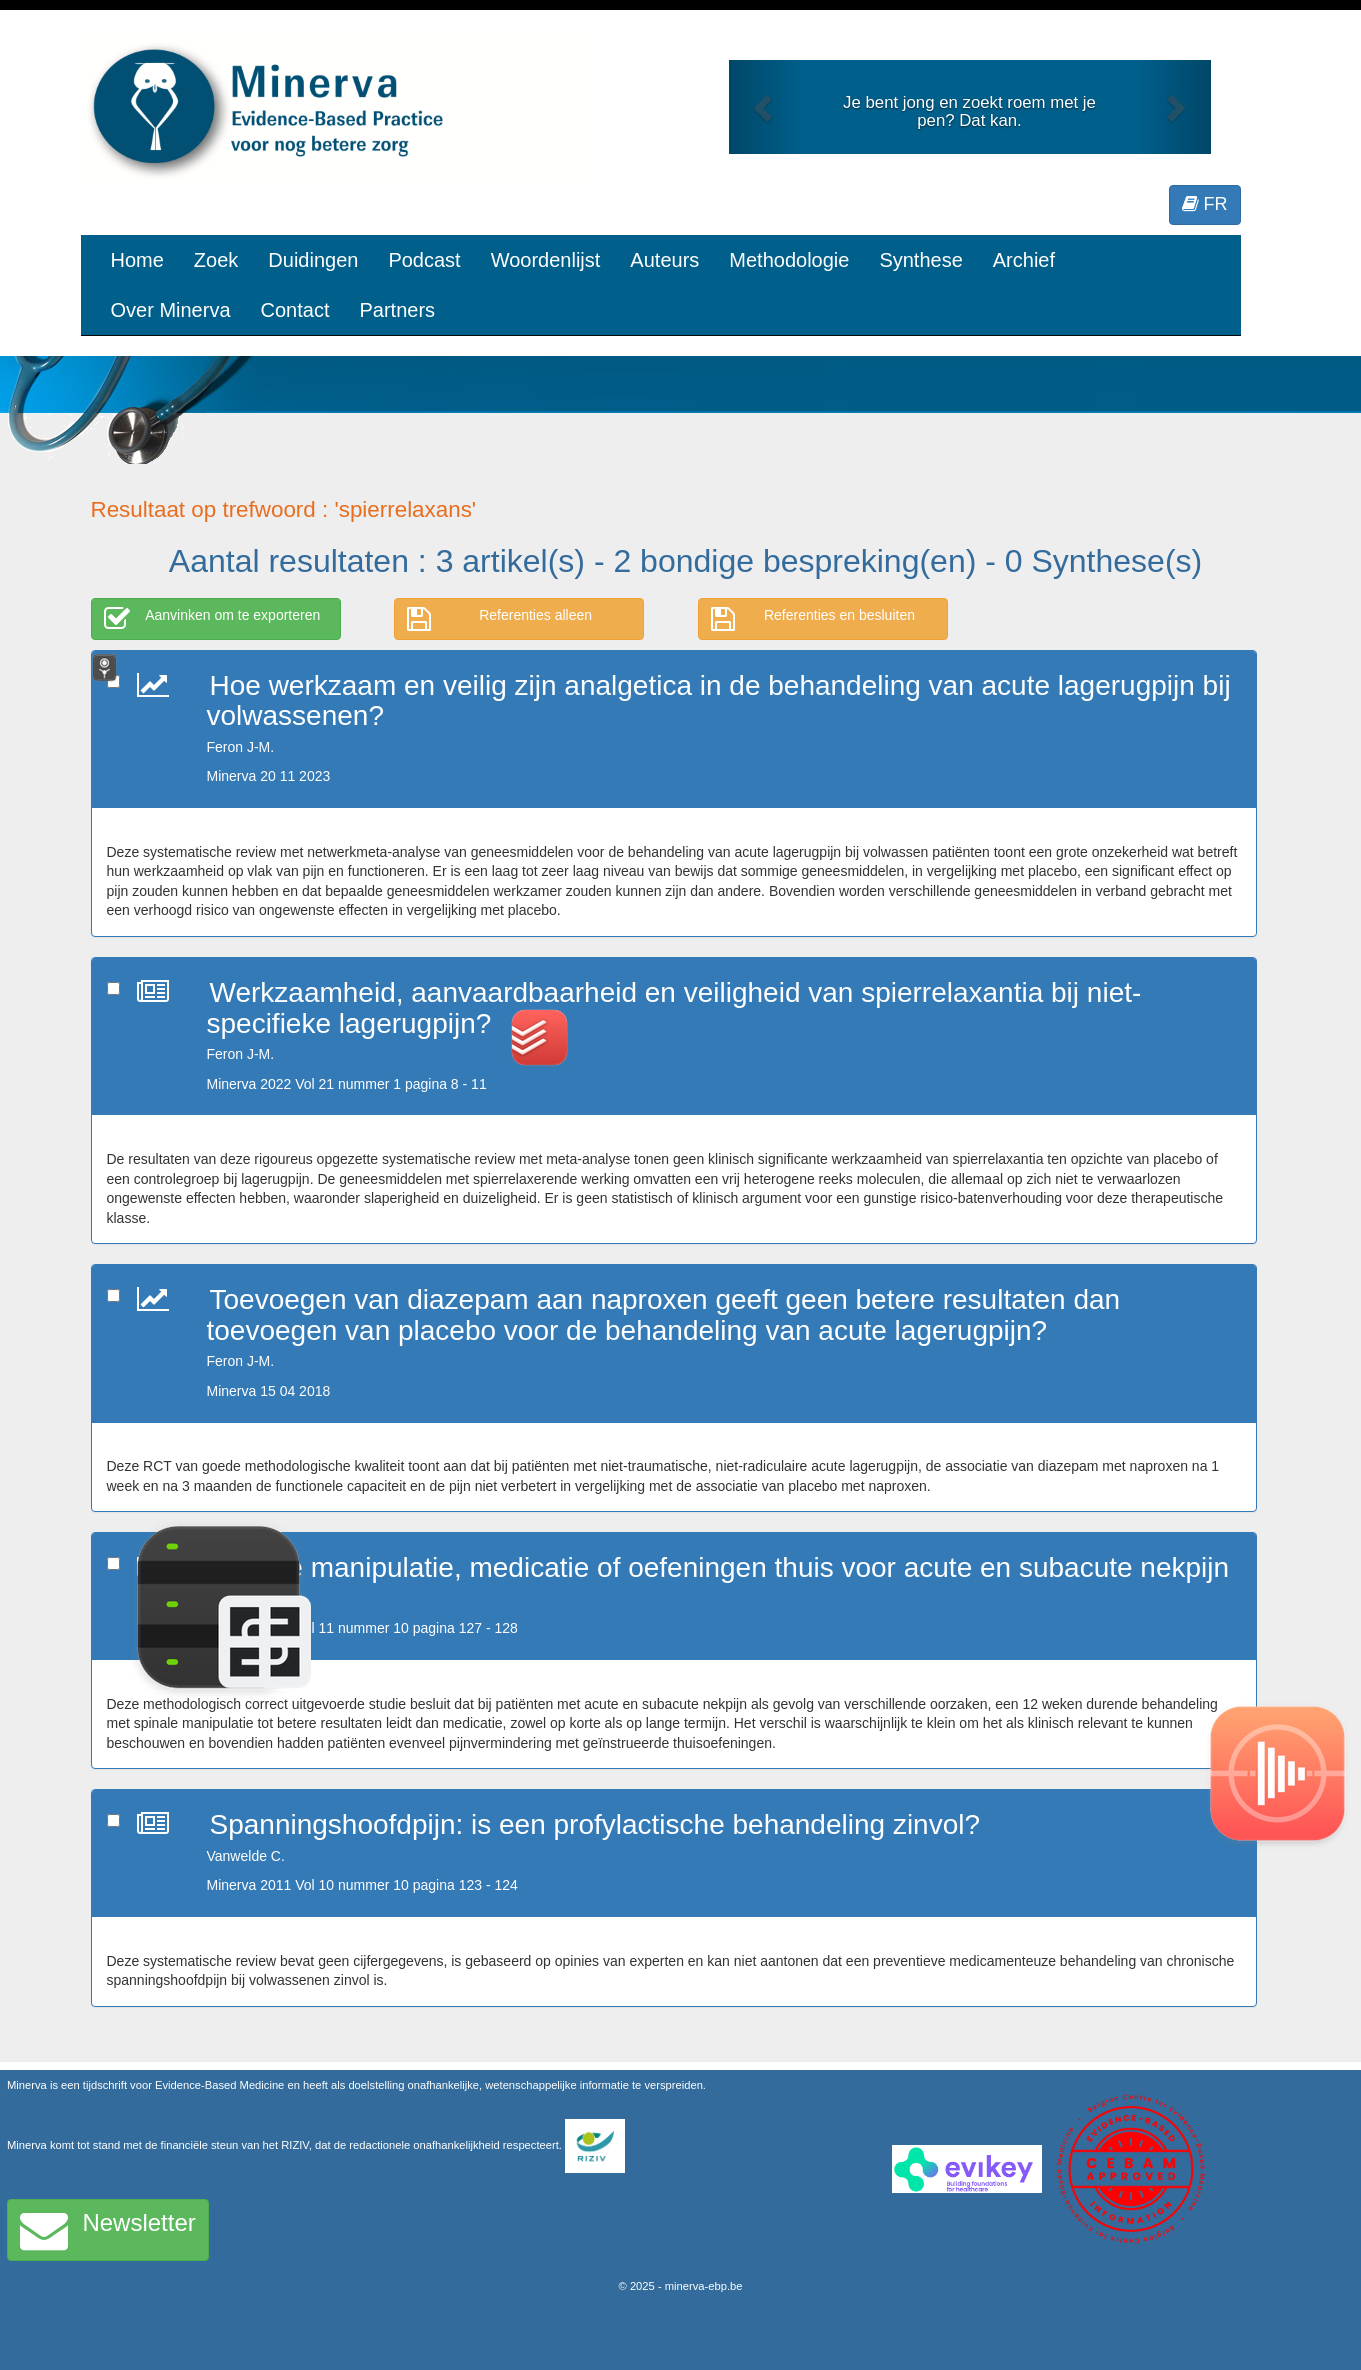  I want to click on configure windows file sharing preferences, so click(220, 1610).